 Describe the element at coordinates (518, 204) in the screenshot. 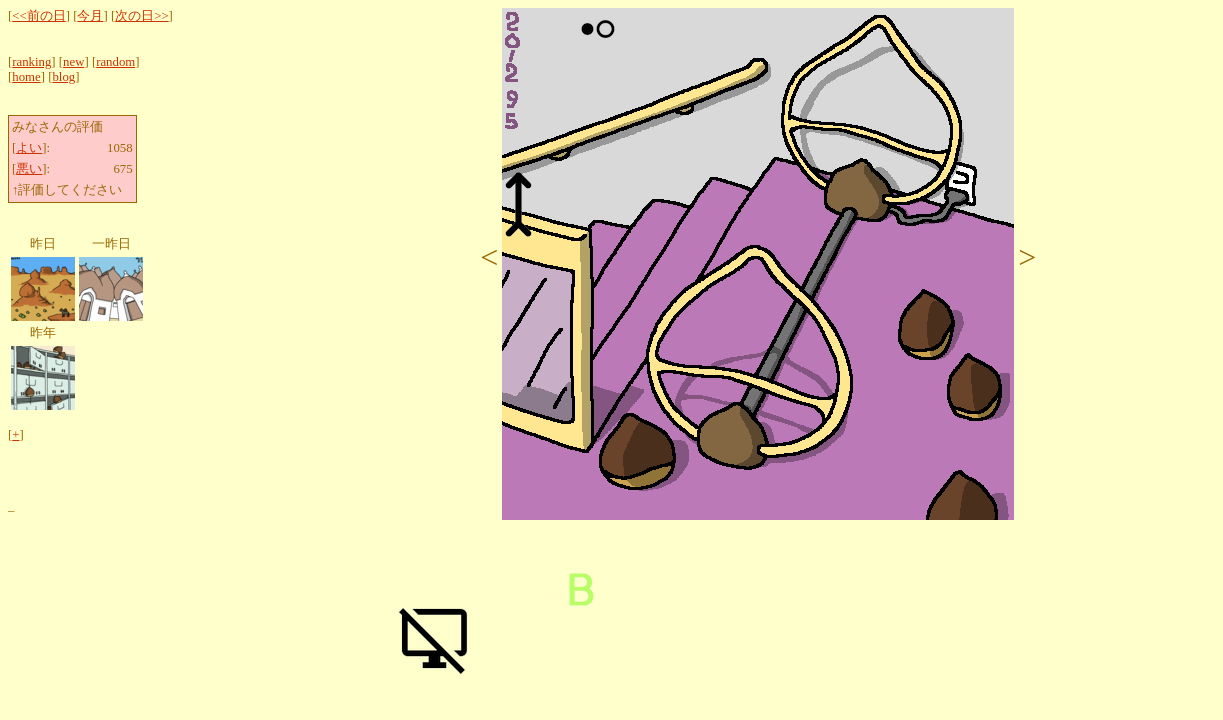

I see `scroll to top of page` at that location.